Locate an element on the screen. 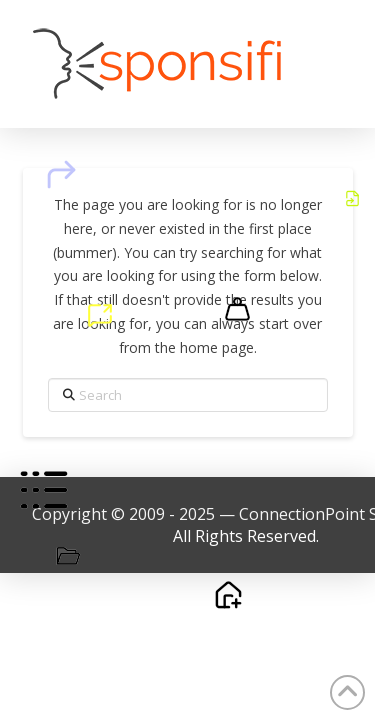 The height and width of the screenshot is (720, 375). view activity logs or history is located at coordinates (44, 490).